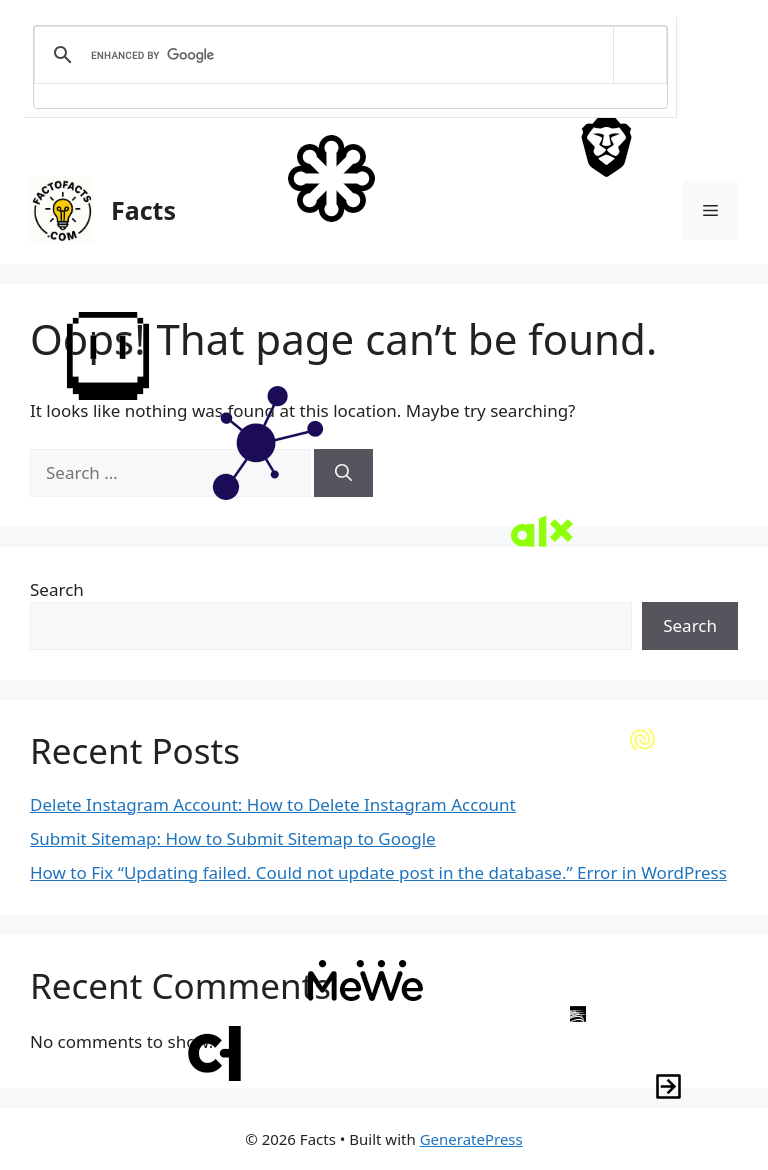 Image resolution: width=768 pixels, height=1170 pixels. I want to click on open the Copa Airlines app, so click(578, 1014).